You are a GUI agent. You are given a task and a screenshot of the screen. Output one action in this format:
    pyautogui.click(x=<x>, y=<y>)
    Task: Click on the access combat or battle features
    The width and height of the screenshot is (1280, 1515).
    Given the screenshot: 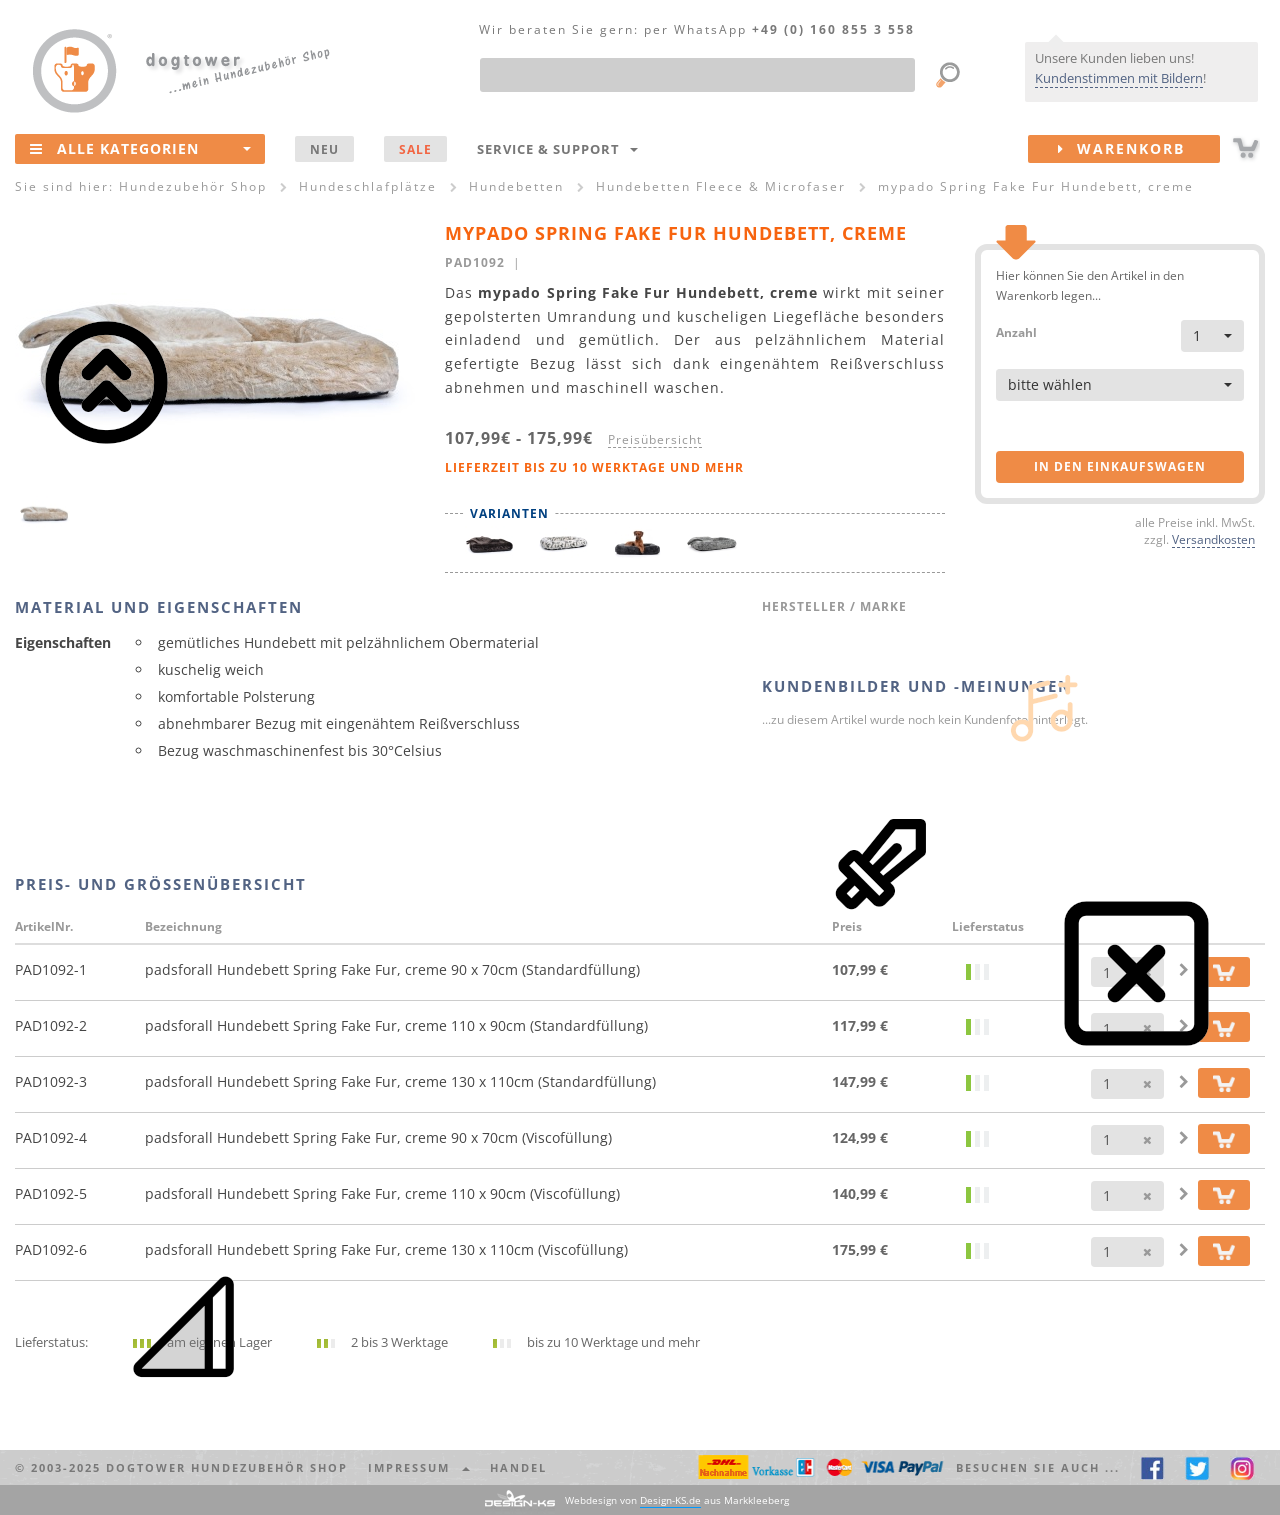 What is the action you would take?
    pyautogui.click(x=883, y=862)
    